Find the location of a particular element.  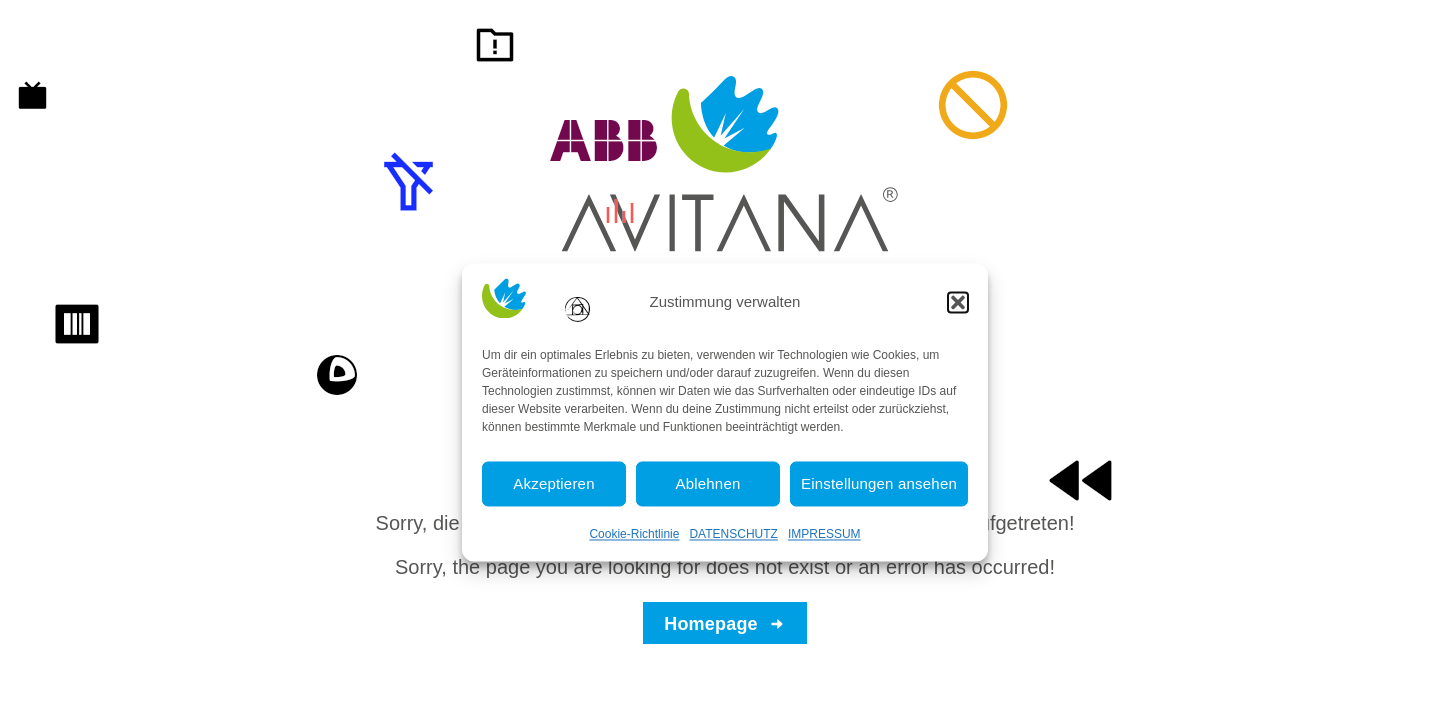

rewind or skip backward in media playback is located at coordinates (1082, 480).